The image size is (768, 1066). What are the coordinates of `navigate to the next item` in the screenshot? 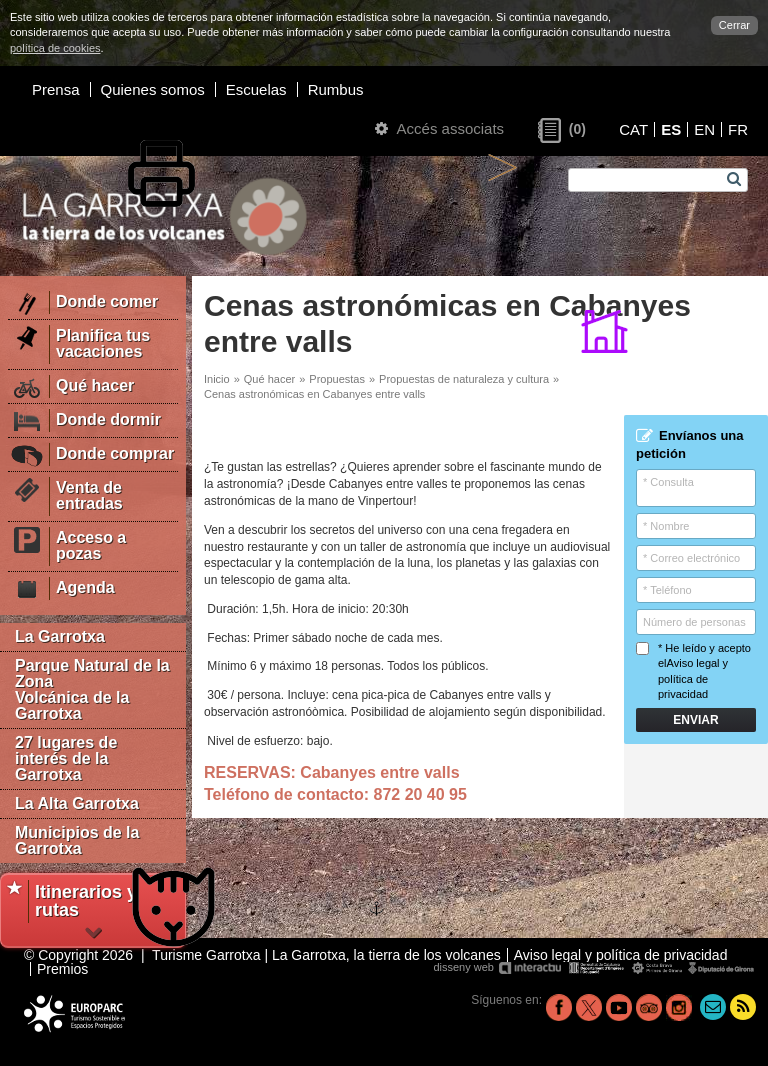 It's located at (500, 167).